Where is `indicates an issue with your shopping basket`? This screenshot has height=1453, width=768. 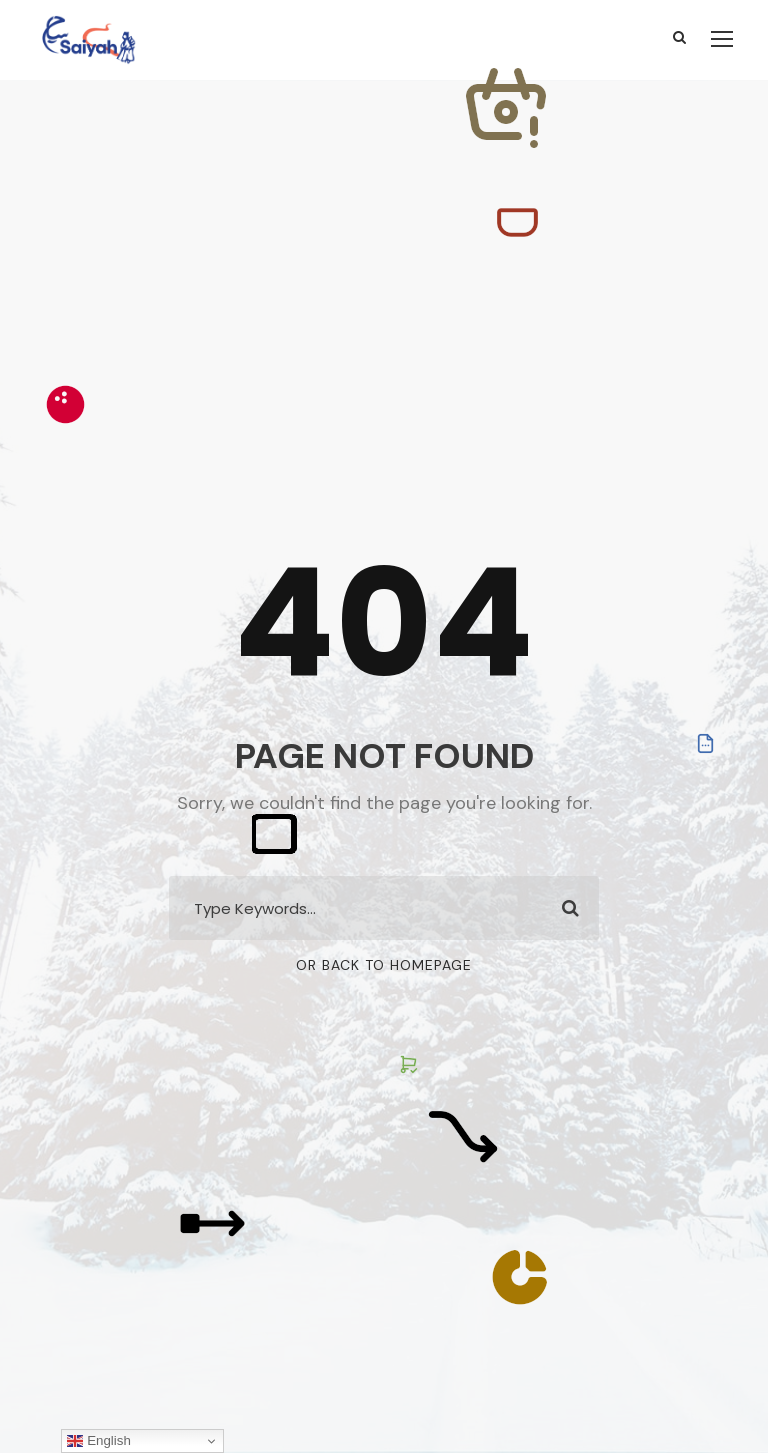 indicates an issue with your shopping basket is located at coordinates (506, 104).